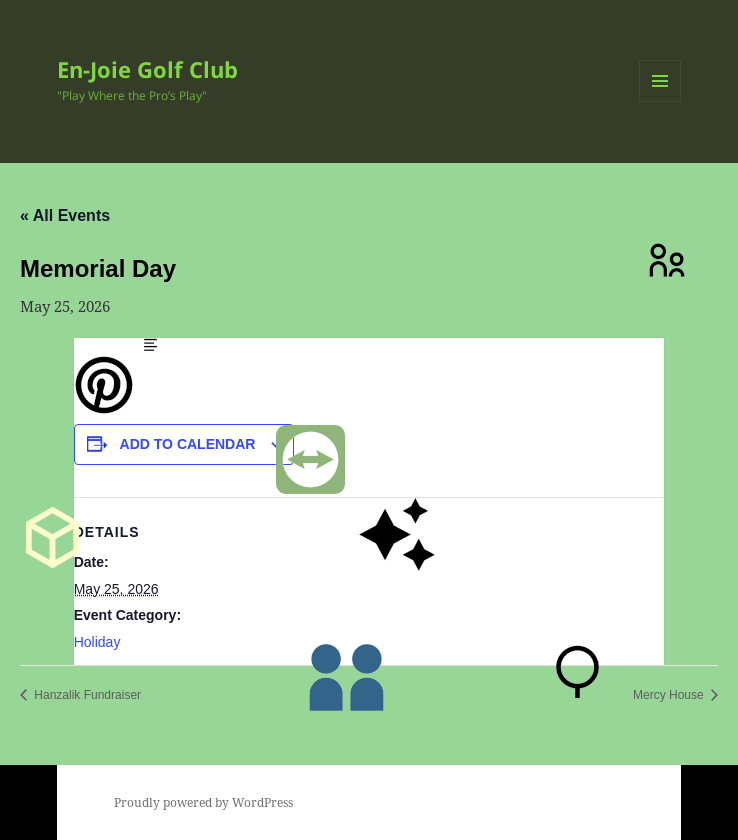 The image size is (738, 840). Describe the element at coordinates (310, 459) in the screenshot. I see `launch teamviewer remote desktop application` at that location.